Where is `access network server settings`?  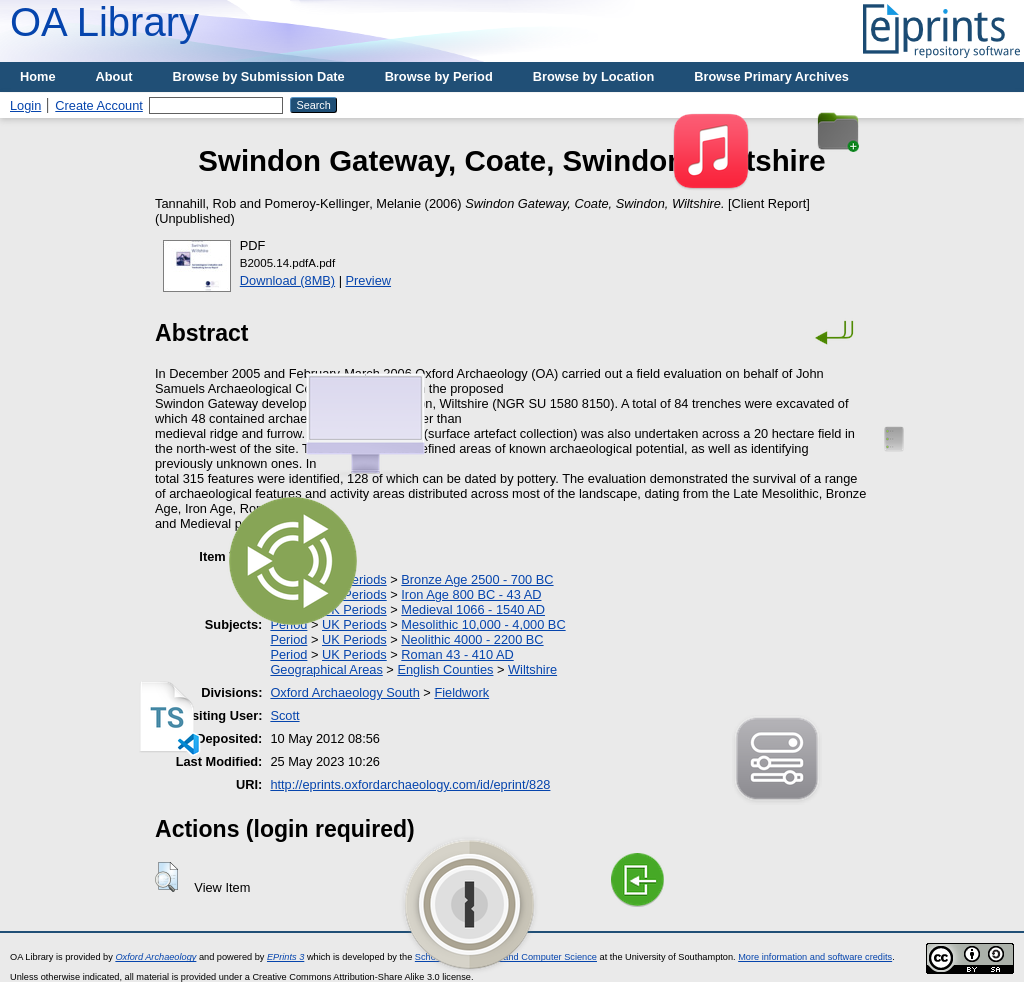 access network server settings is located at coordinates (894, 439).